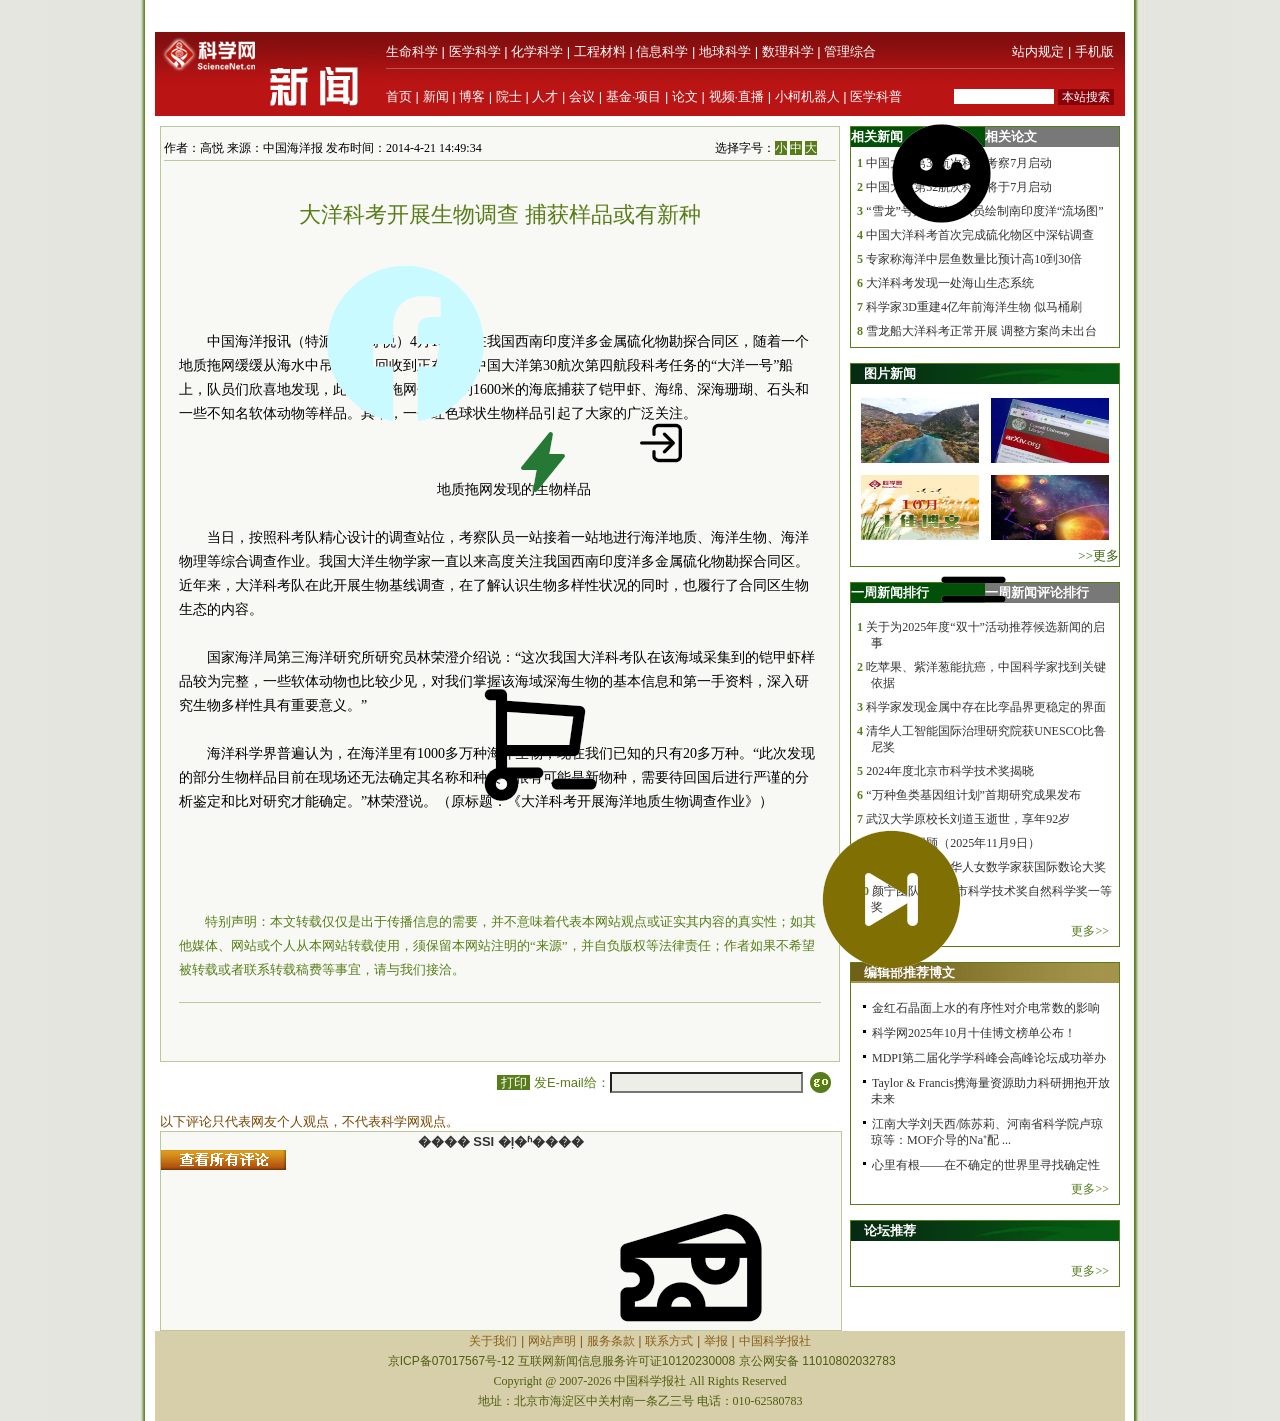 Image resolution: width=1280 pixels, height=1421 pixels. What do you see at coordinates (941, 173) in the screenshot?
I see `add a playful or flirty reaction to a message` at bounding box center [941, 173].